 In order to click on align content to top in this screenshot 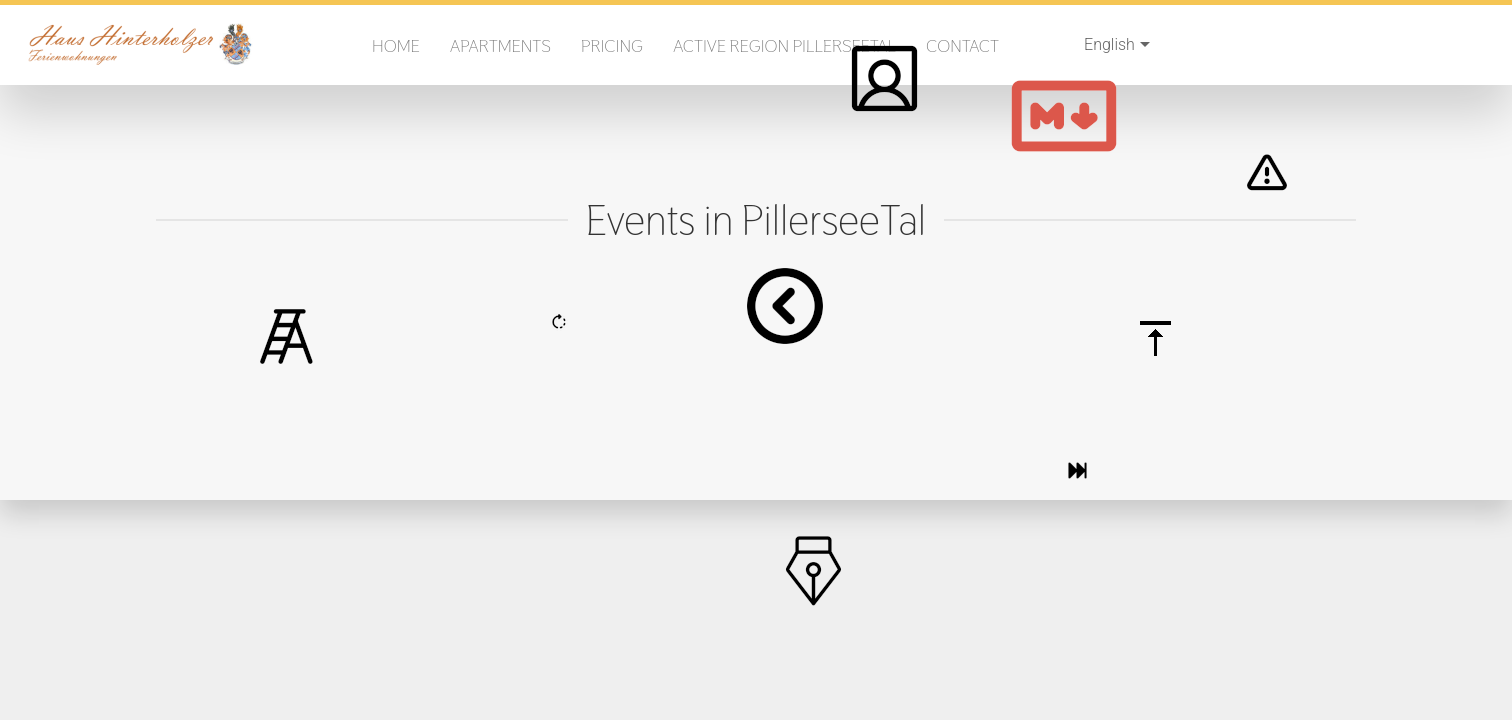, I will do `click(1155, 338)`.